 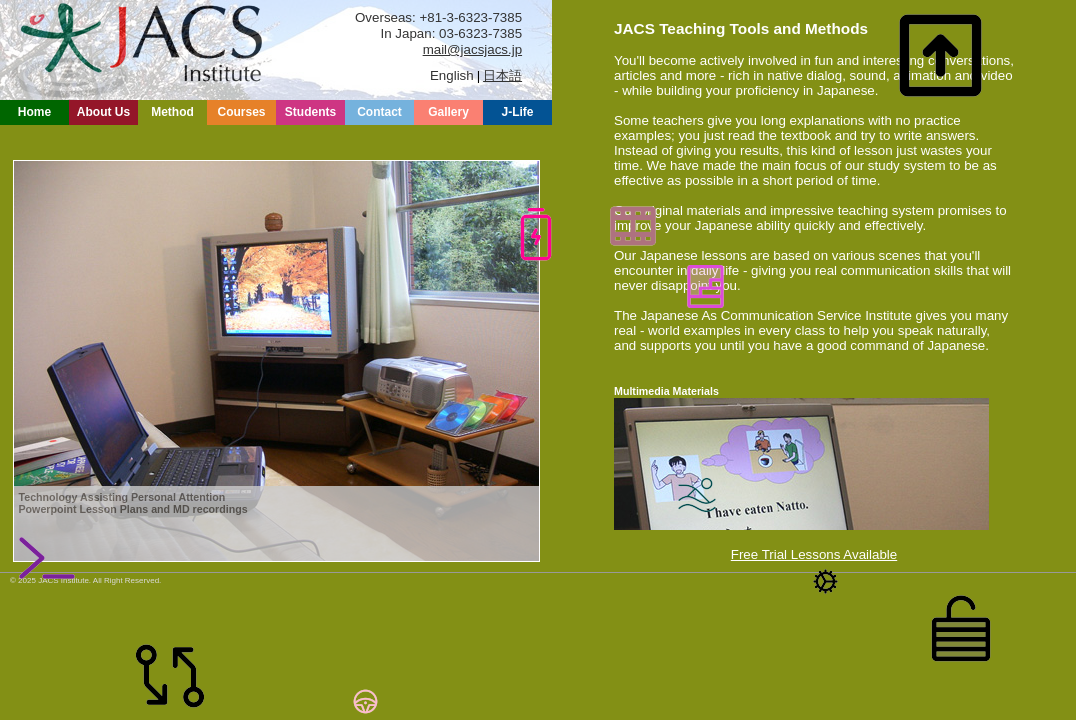 What do you see at coordinates (940, 55) in the screenshot?
I see `upload a file or document` at bounding box center [940, 55].